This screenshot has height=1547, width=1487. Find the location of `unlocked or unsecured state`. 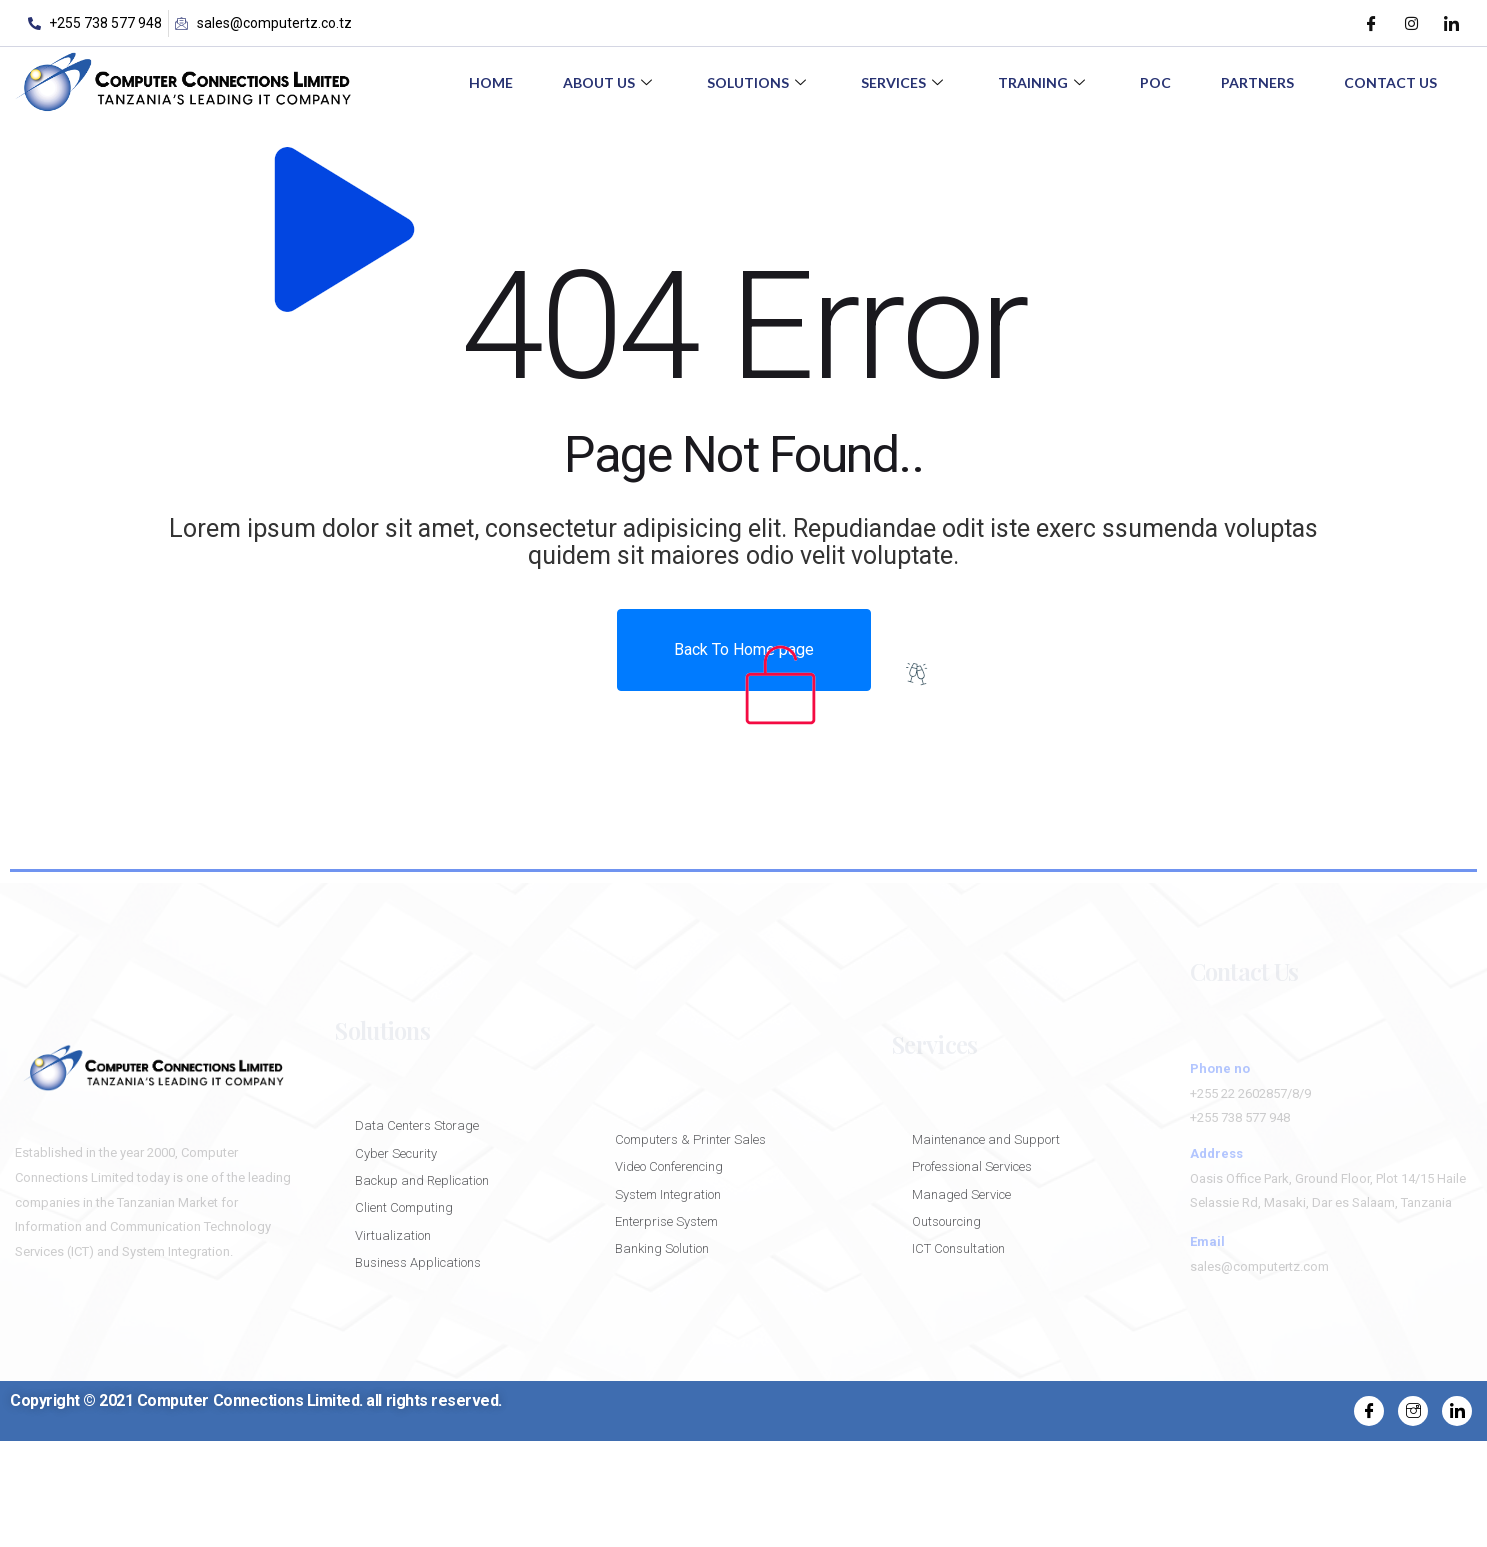

unlocked or unsecured state is located at coordinates (780, 689).